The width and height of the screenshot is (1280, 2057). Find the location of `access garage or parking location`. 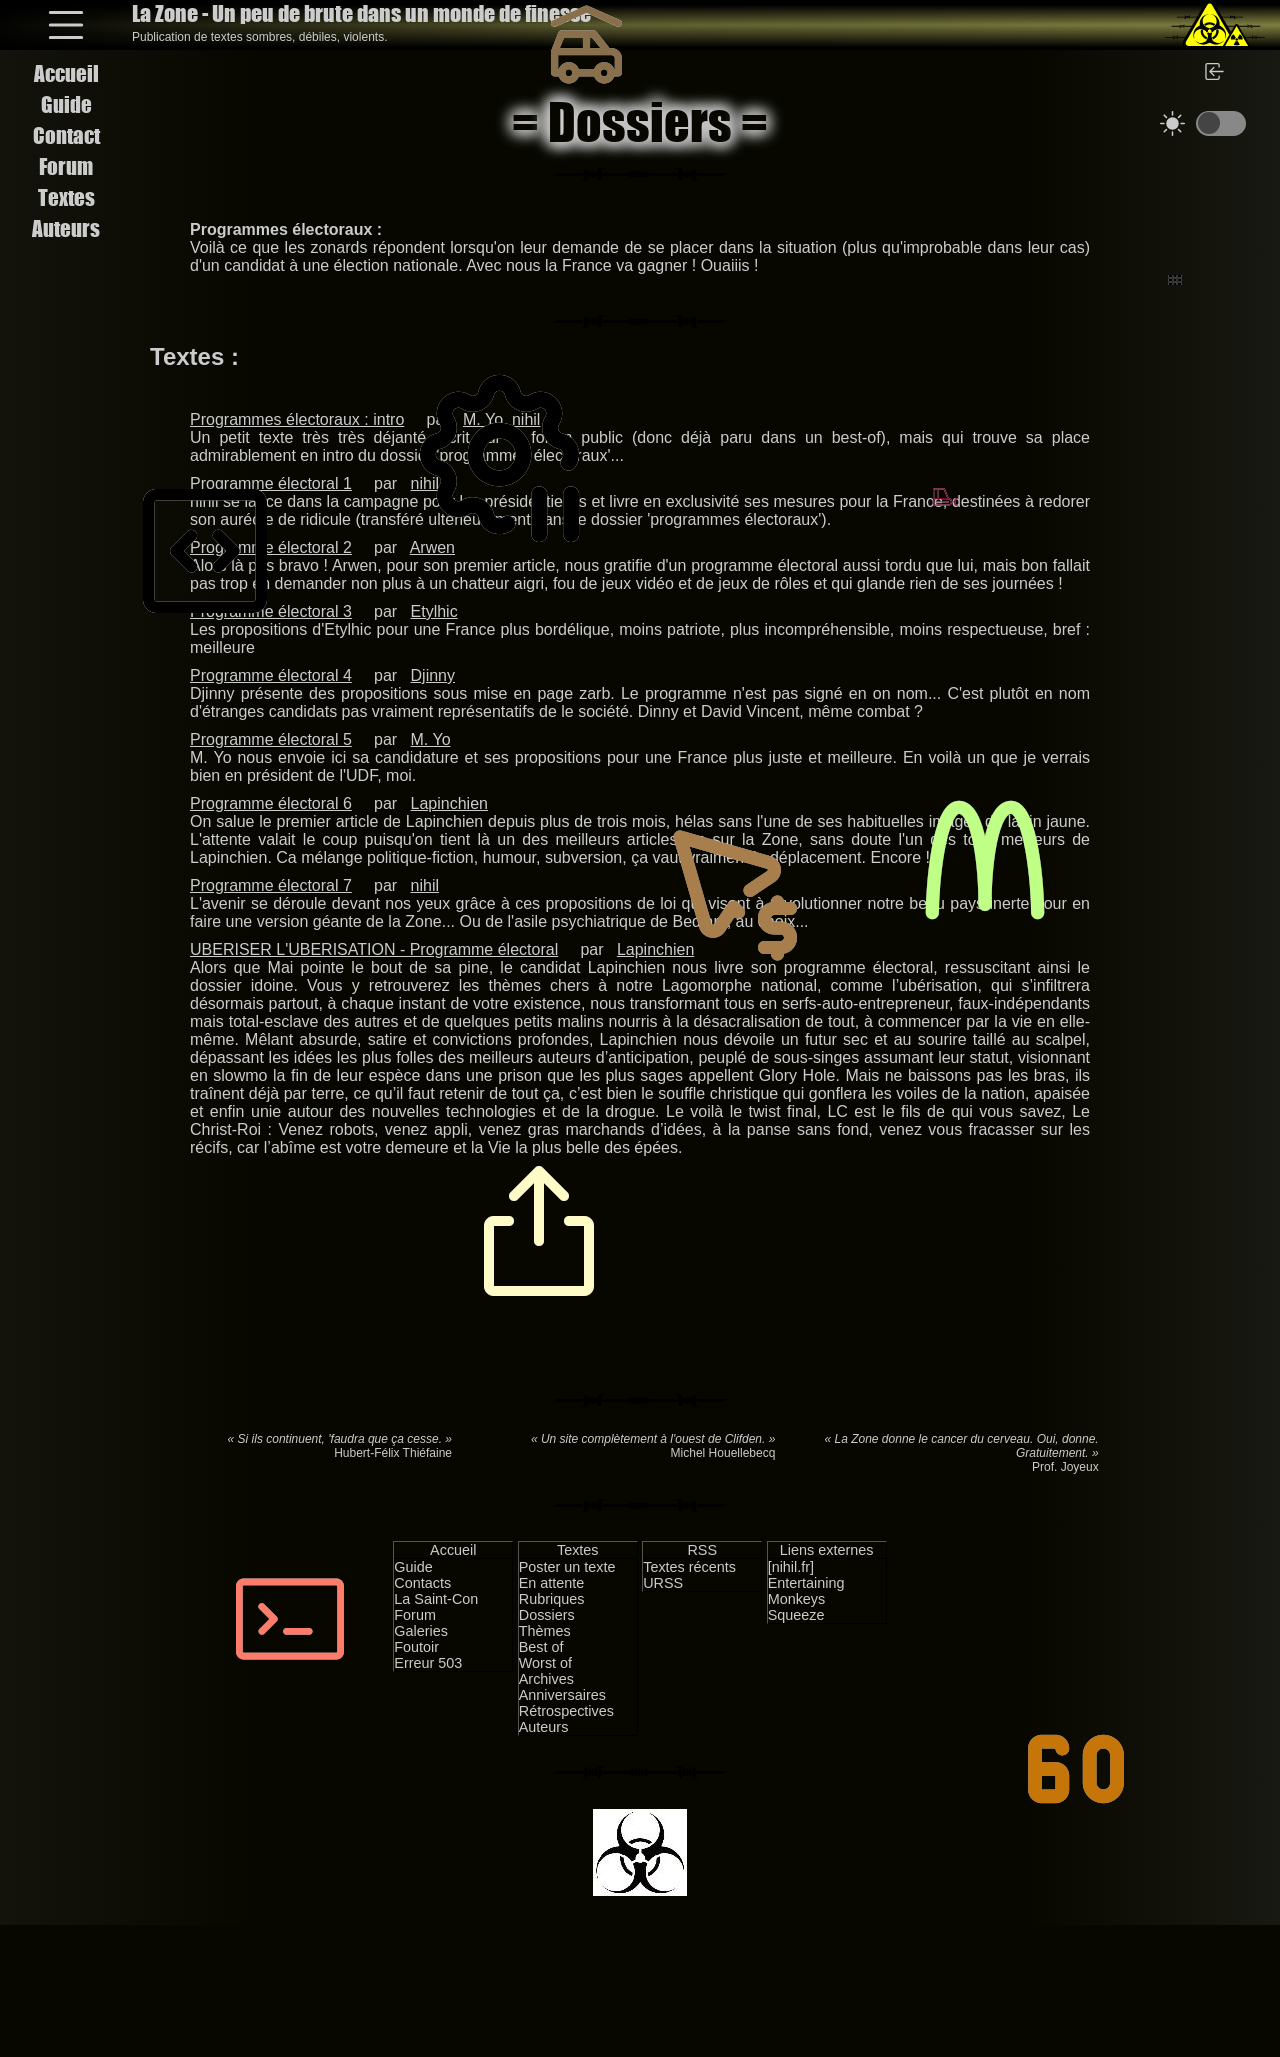

access garage or parking location is located at coordinates (586, 44).